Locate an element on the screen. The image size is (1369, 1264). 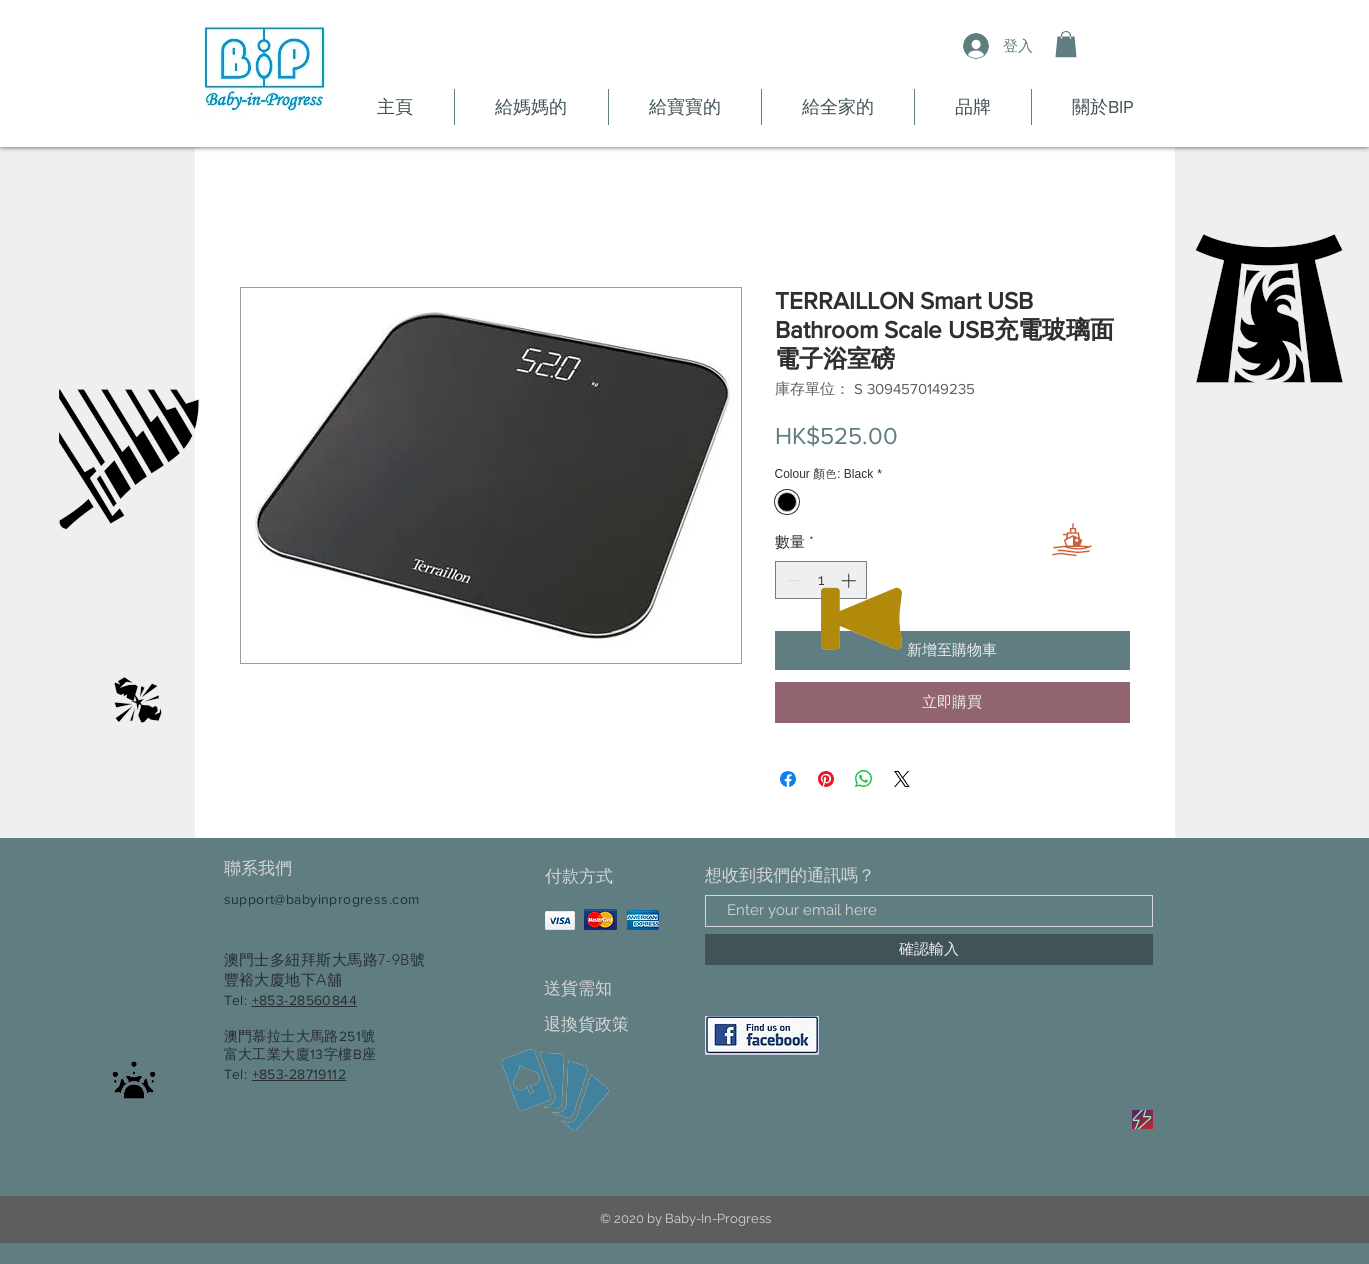
access card games or poker is located at coordinates (555, 1090).